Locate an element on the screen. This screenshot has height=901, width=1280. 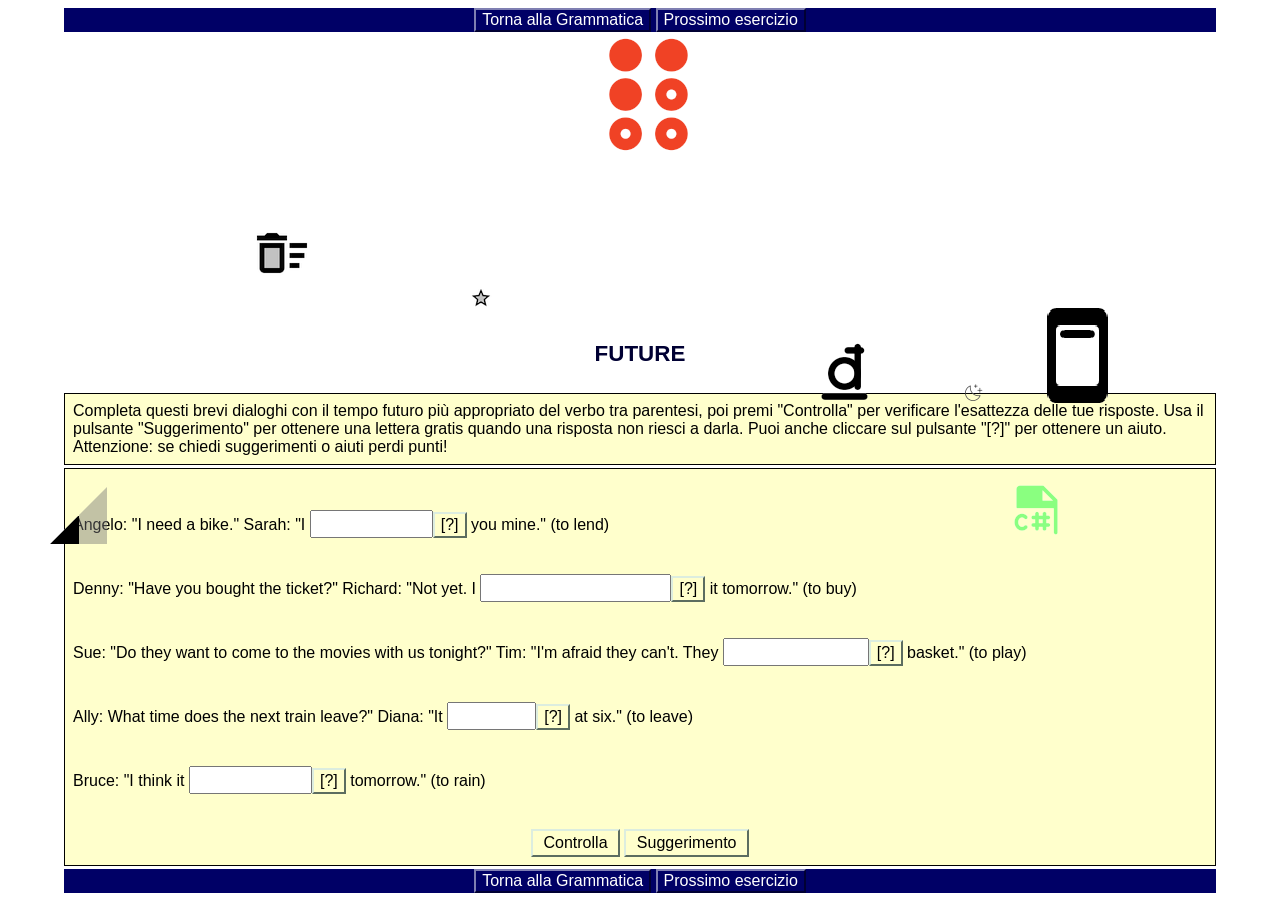
enable dark mode or night theme is located at coordinates (973, 393).